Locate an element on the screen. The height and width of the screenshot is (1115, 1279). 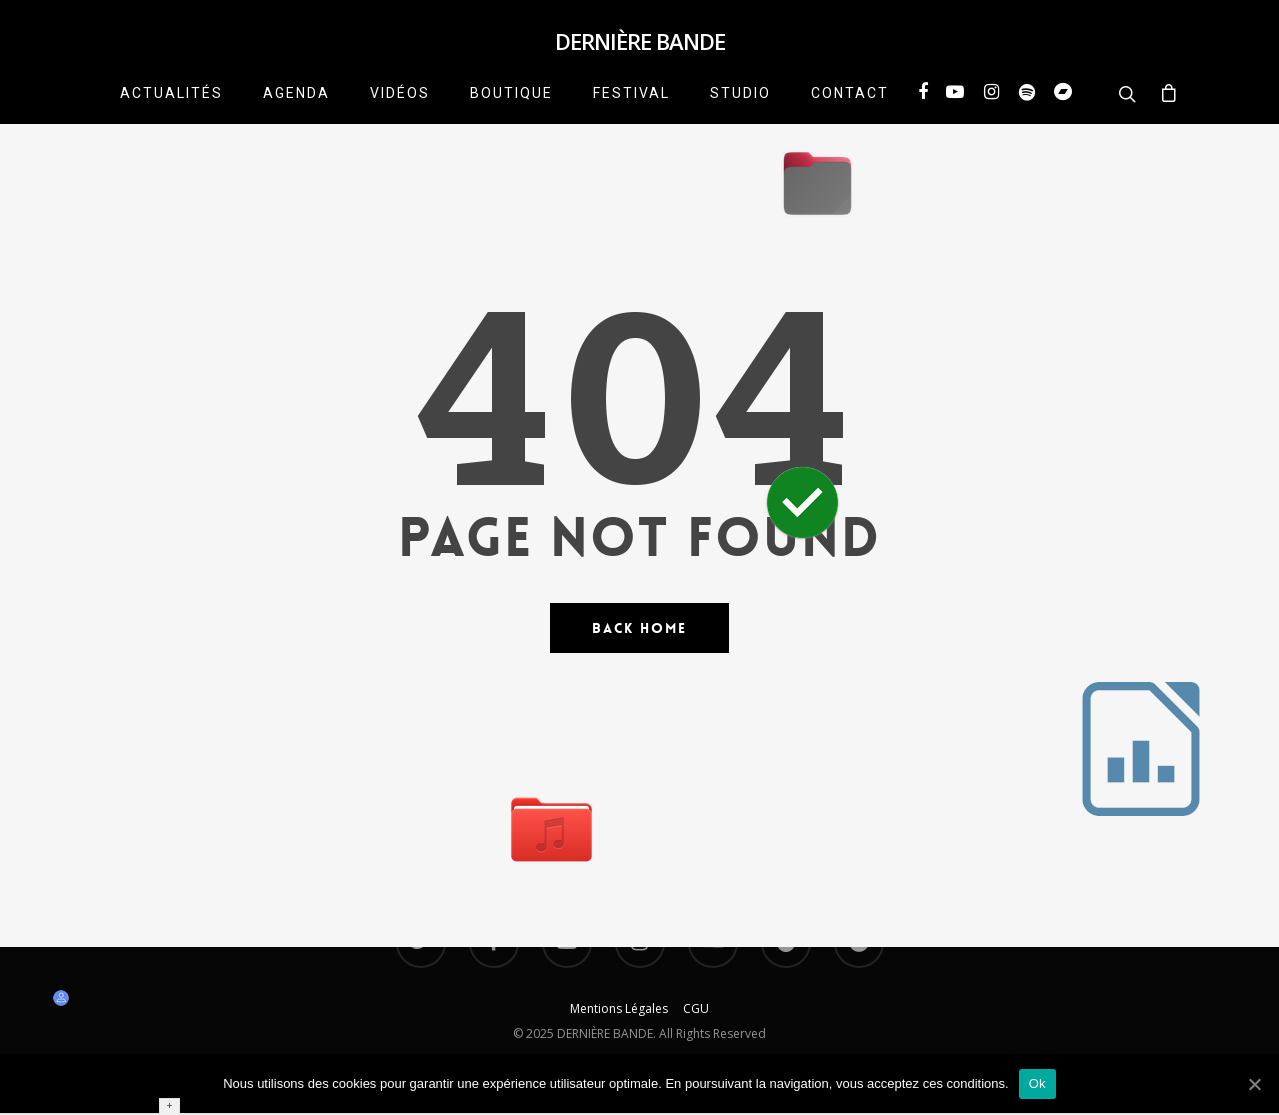
confirm or accept an action is located at coordinates (802, 502).